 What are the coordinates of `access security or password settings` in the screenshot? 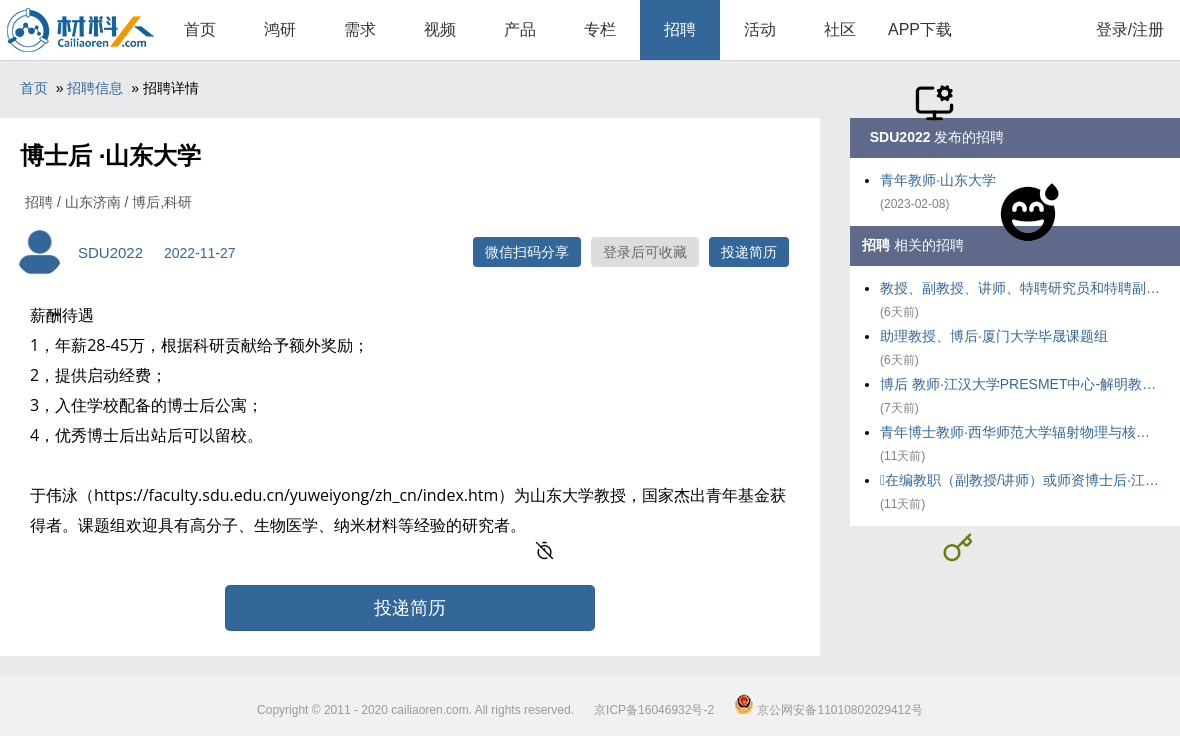 It's located at (958, 548).